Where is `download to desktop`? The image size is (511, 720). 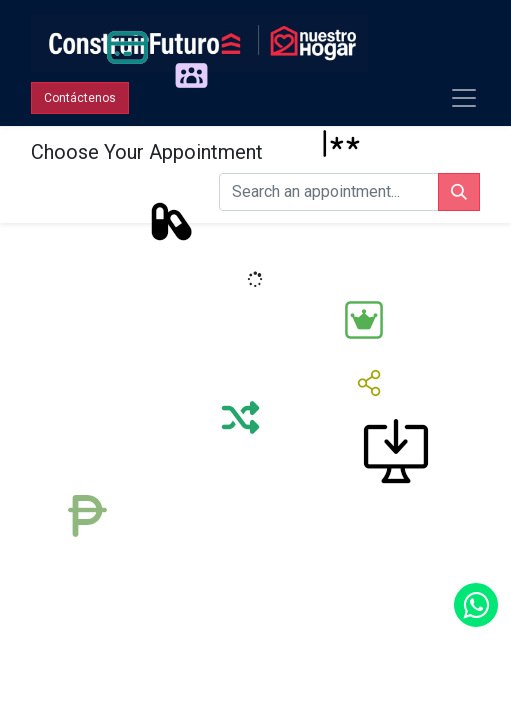
download to desktop is located at coordinates (396, 454).